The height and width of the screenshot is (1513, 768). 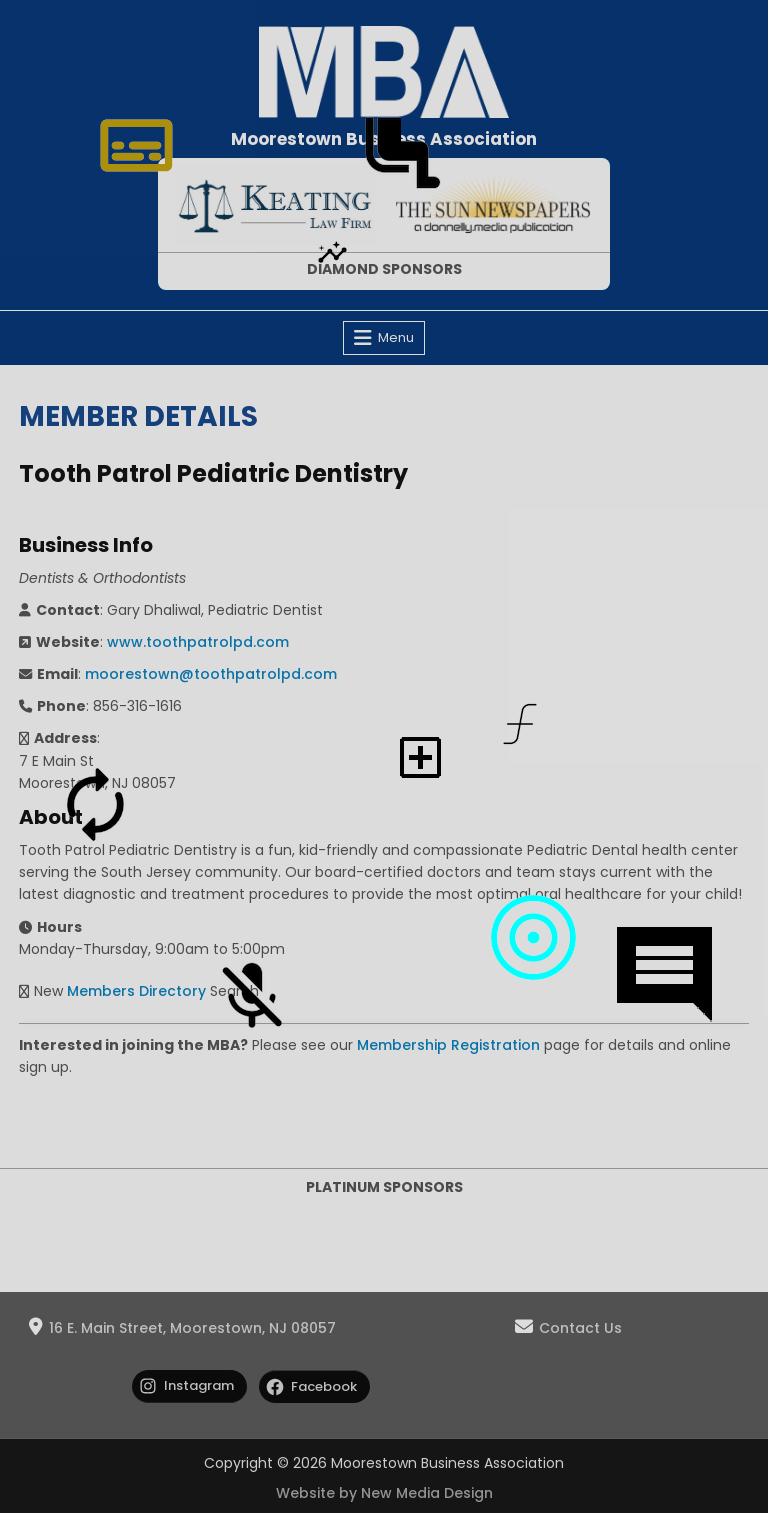 I want to click on refresh or reload content, so click(x=95, y=804).